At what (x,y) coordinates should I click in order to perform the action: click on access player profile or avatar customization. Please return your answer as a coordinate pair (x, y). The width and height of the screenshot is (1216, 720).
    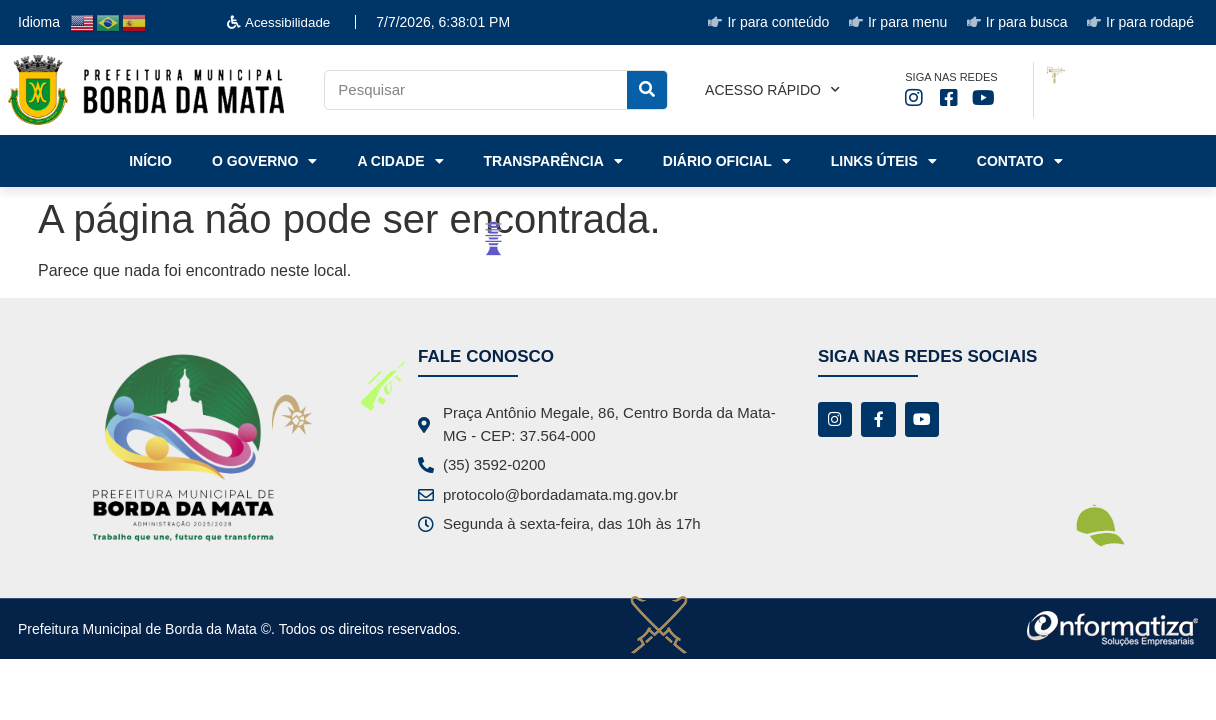
    Looking at the image, I should click on (1100, 525).